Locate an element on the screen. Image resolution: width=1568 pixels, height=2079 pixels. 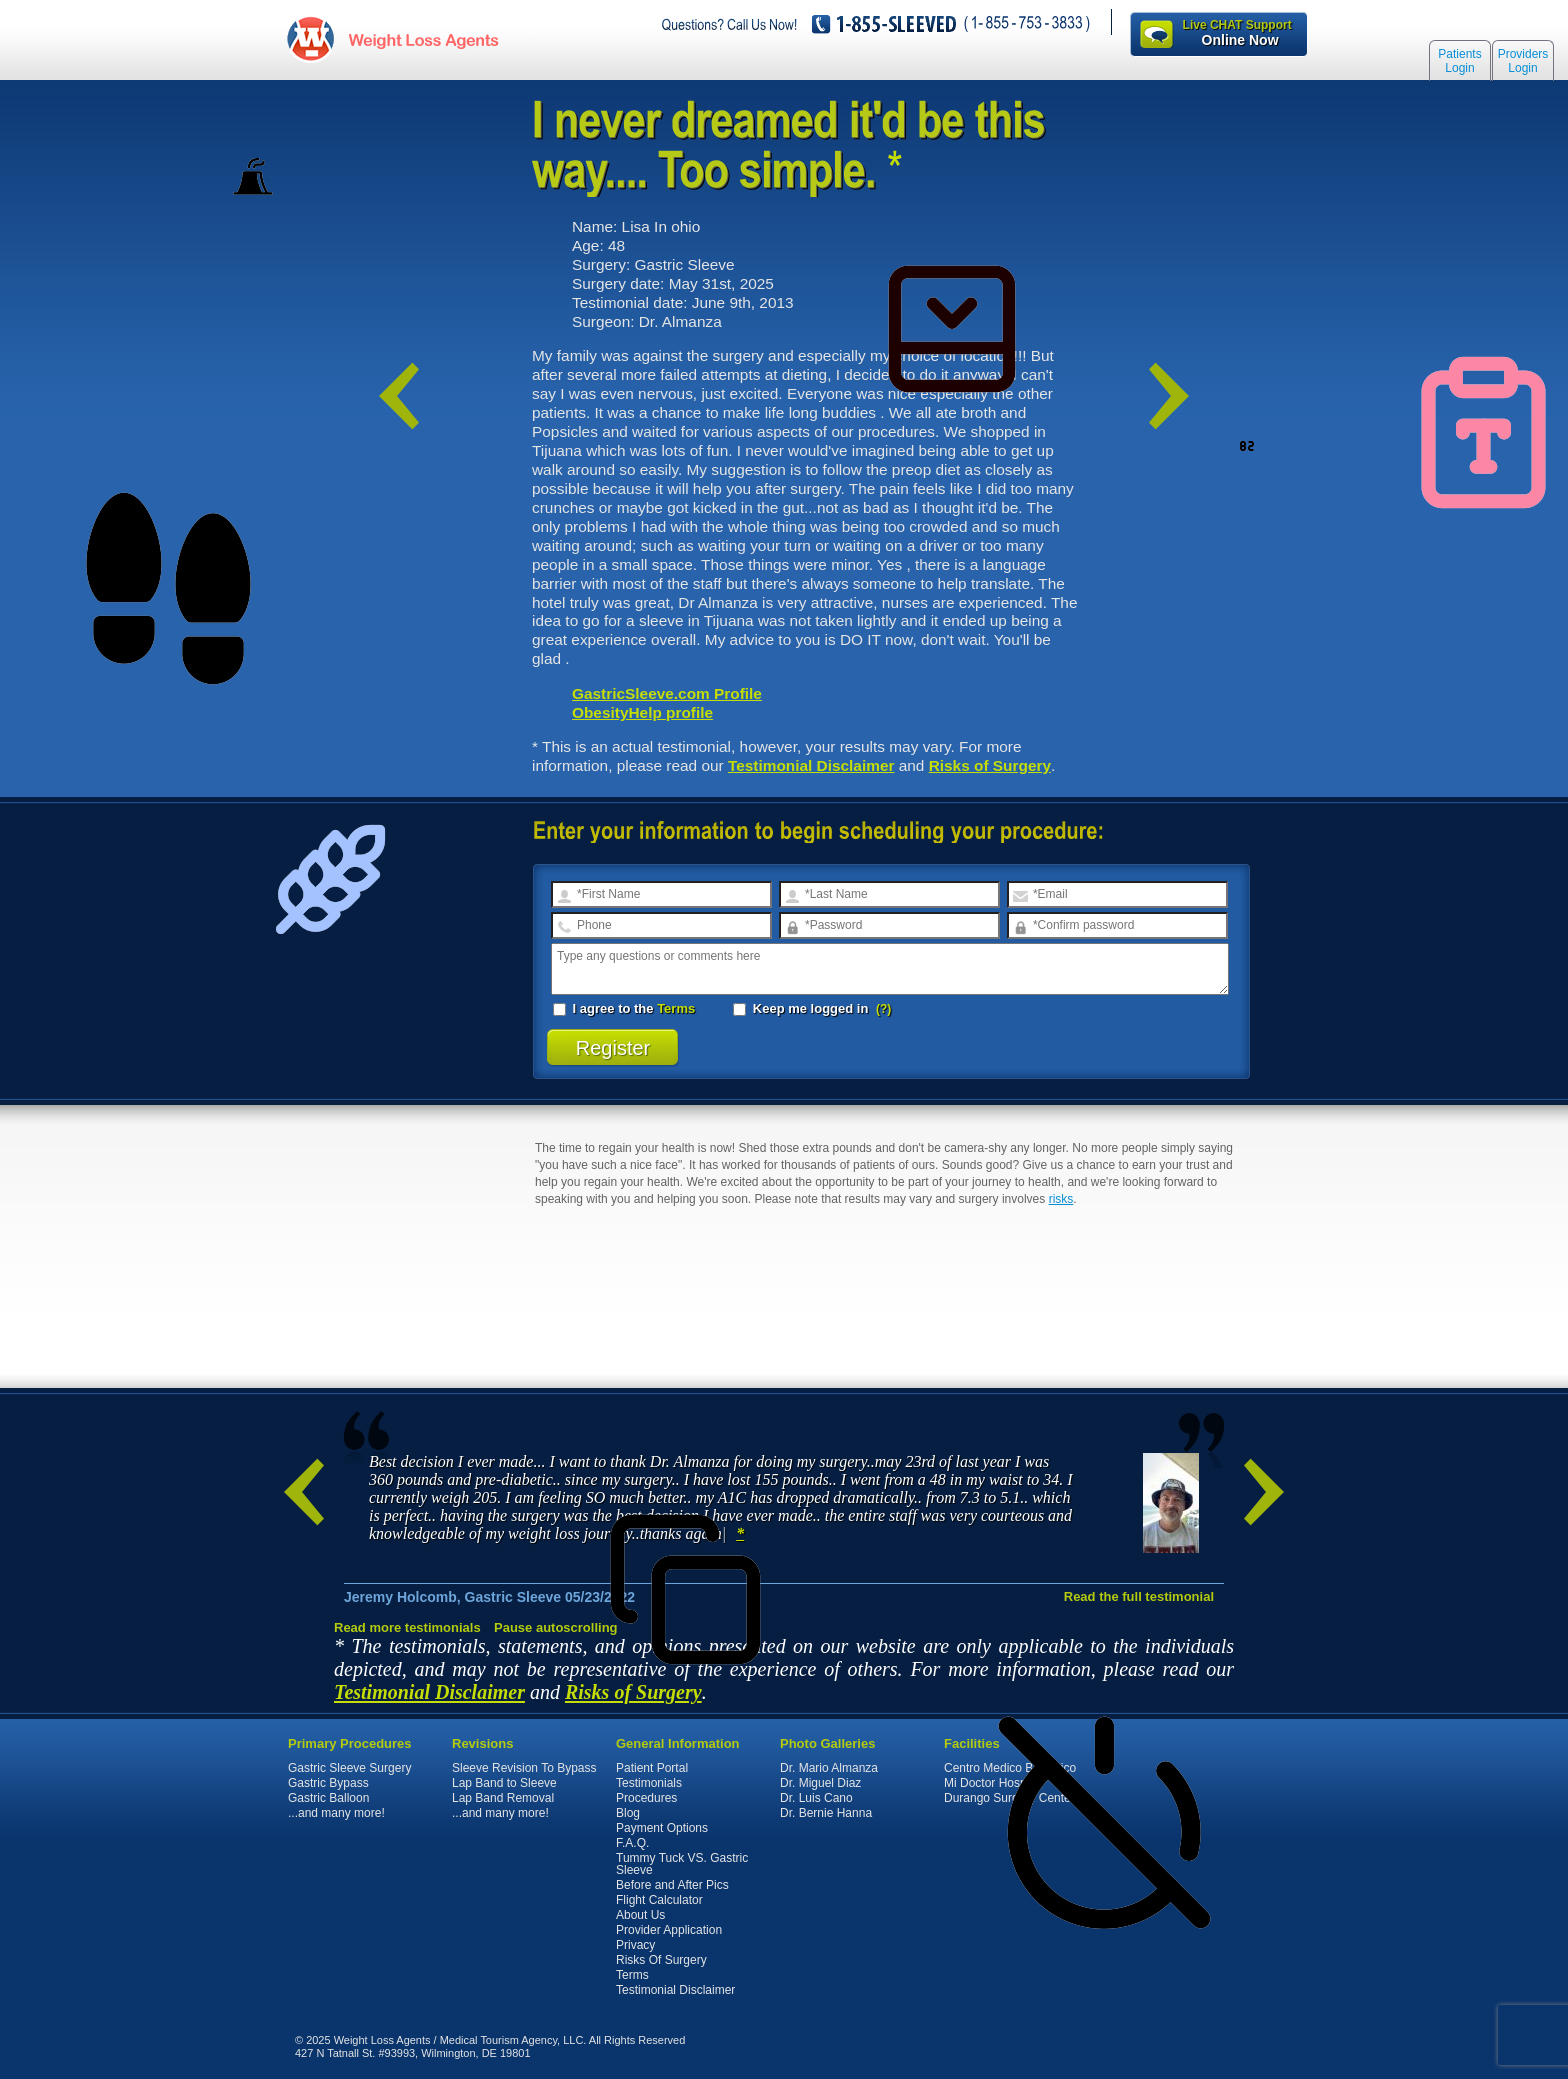
power off or shutdown disabled is located at coordinates (1104, 1822).